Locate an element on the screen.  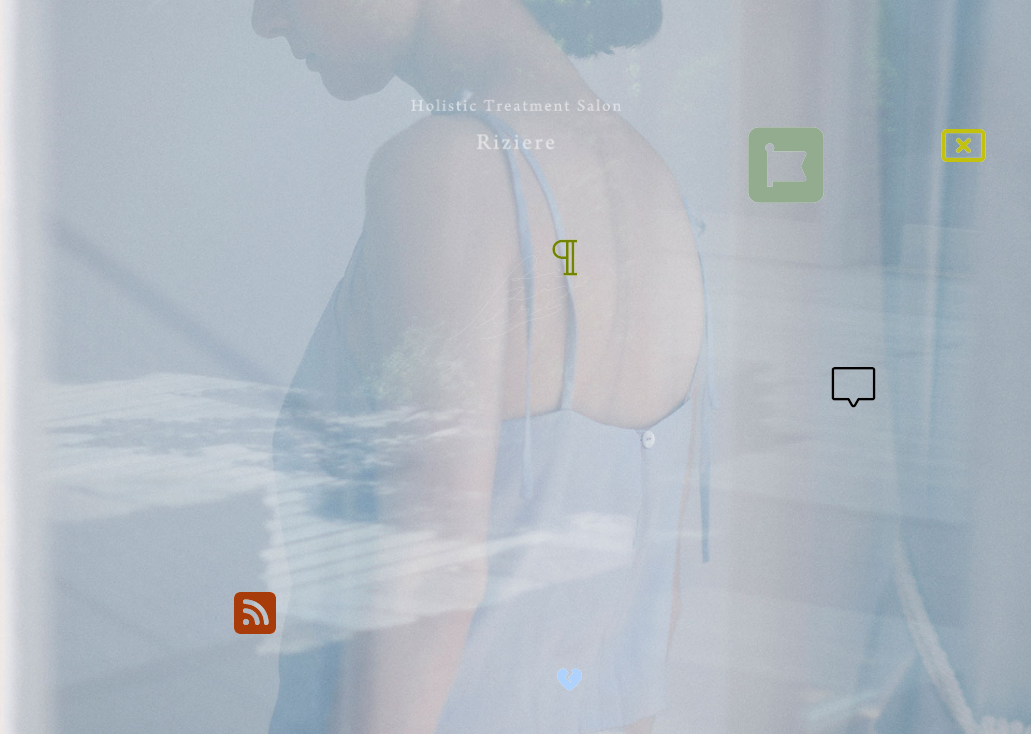
unlike or remove from favorites is located at coordinates (569, 679).